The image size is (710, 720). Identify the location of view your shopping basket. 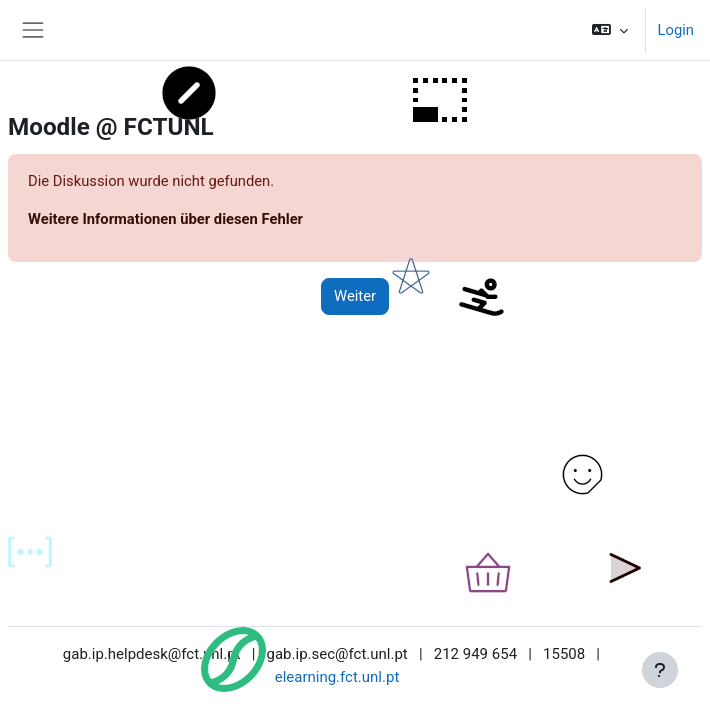
(488, 575).